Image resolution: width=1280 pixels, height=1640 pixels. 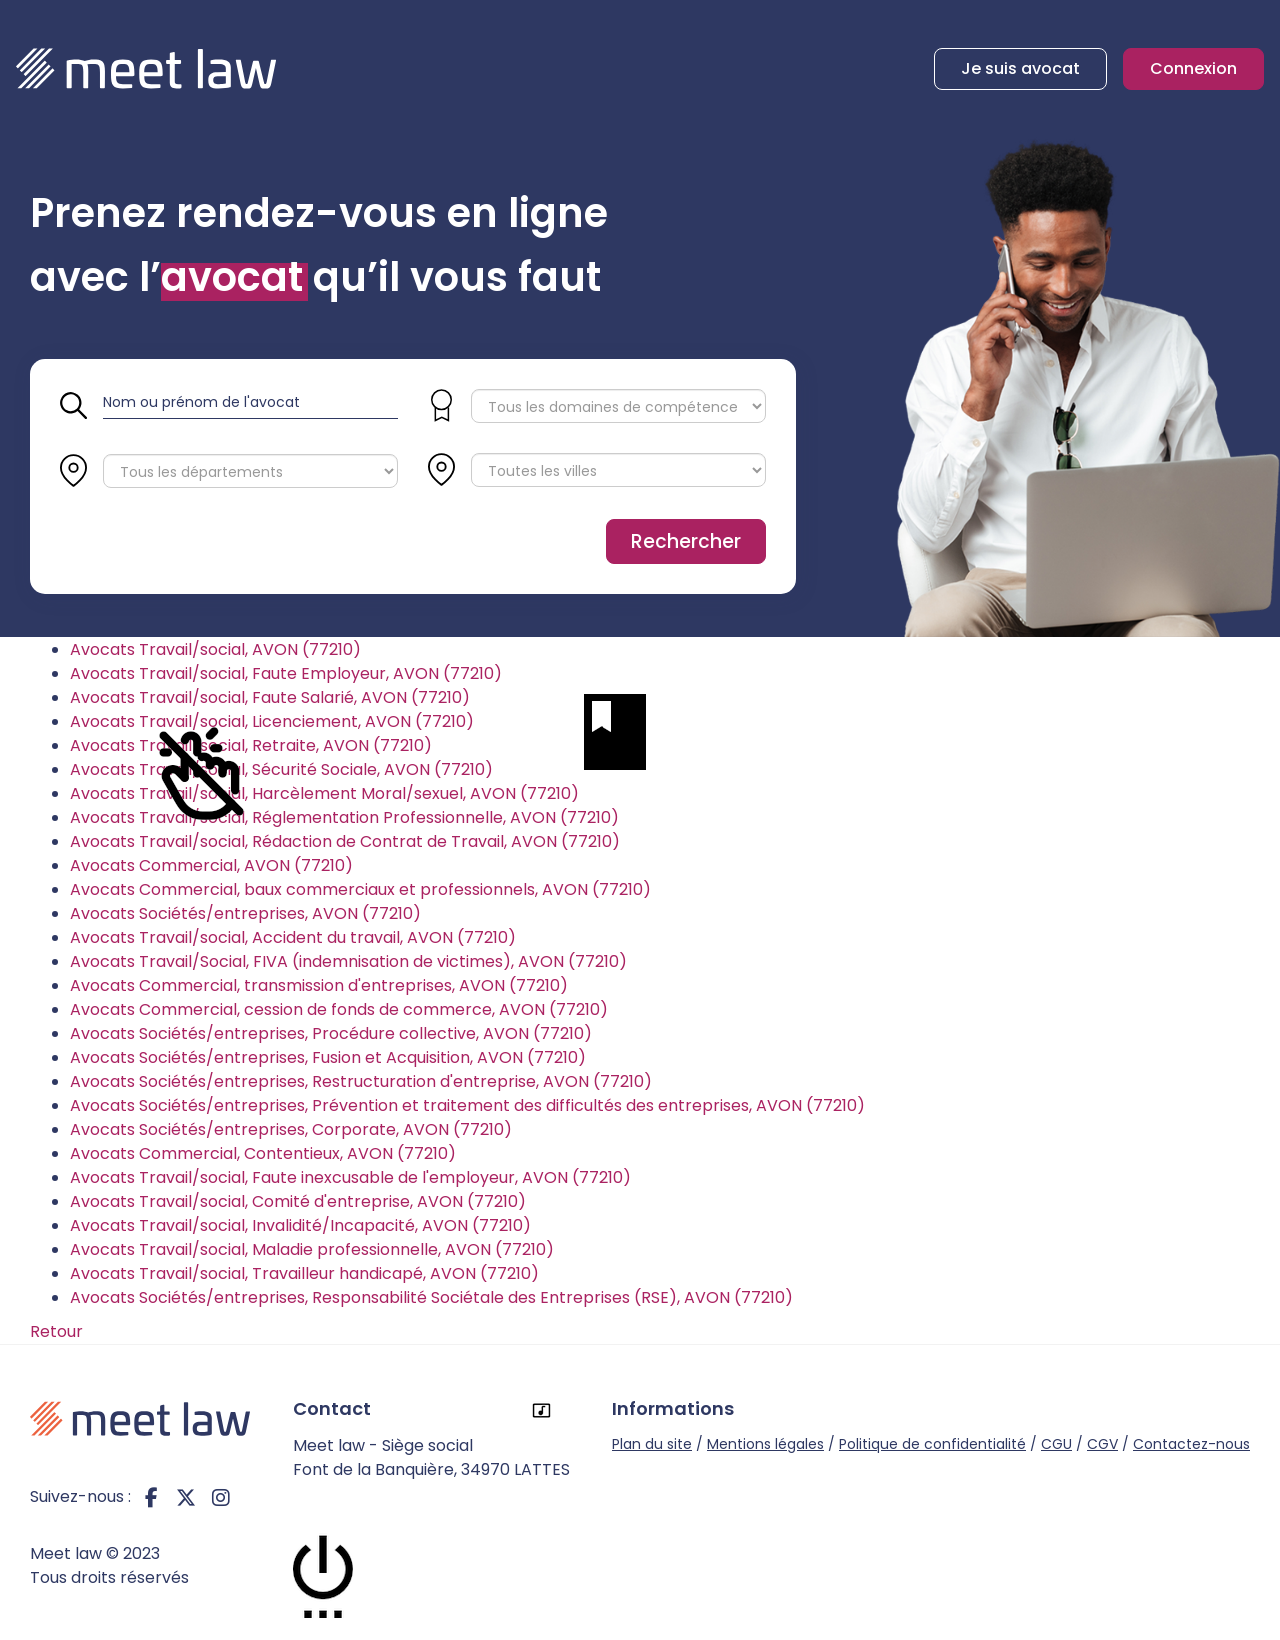 I want to click on access your classes or courses, so click(x=615, y=732).